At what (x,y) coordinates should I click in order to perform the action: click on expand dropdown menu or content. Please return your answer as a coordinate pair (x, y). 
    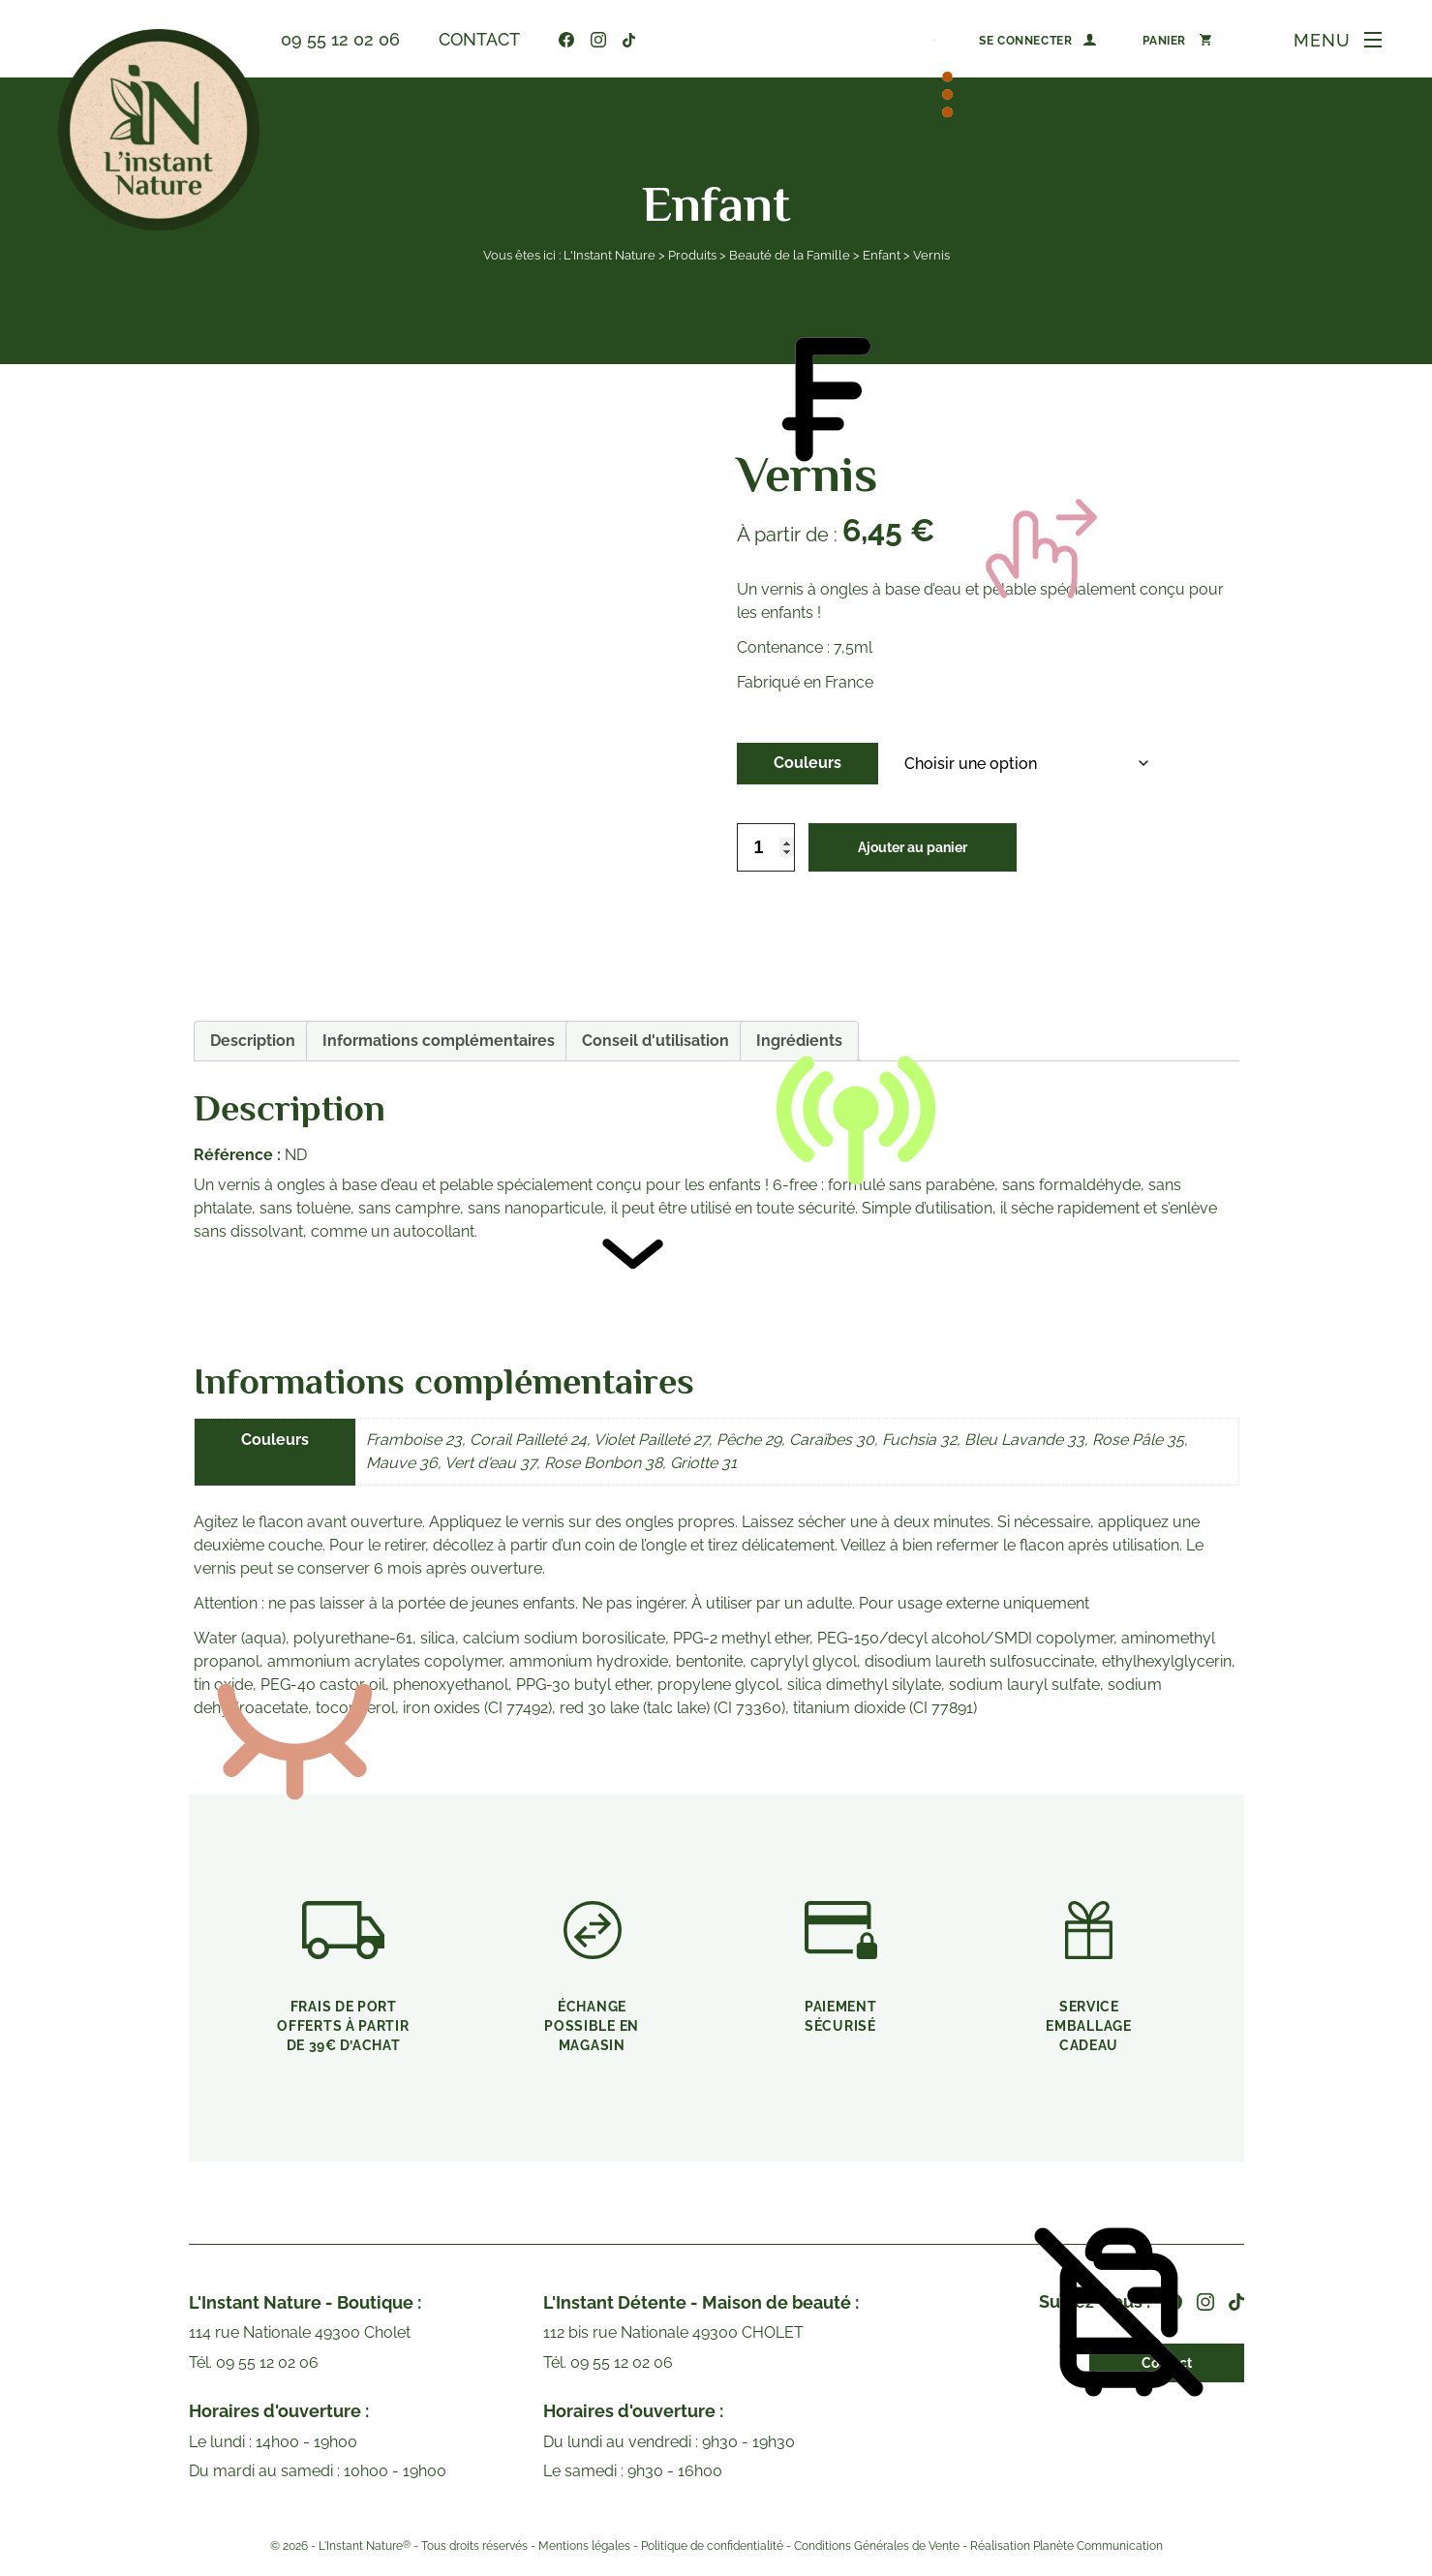
    Looking at the image, I should click on (632, 1251).